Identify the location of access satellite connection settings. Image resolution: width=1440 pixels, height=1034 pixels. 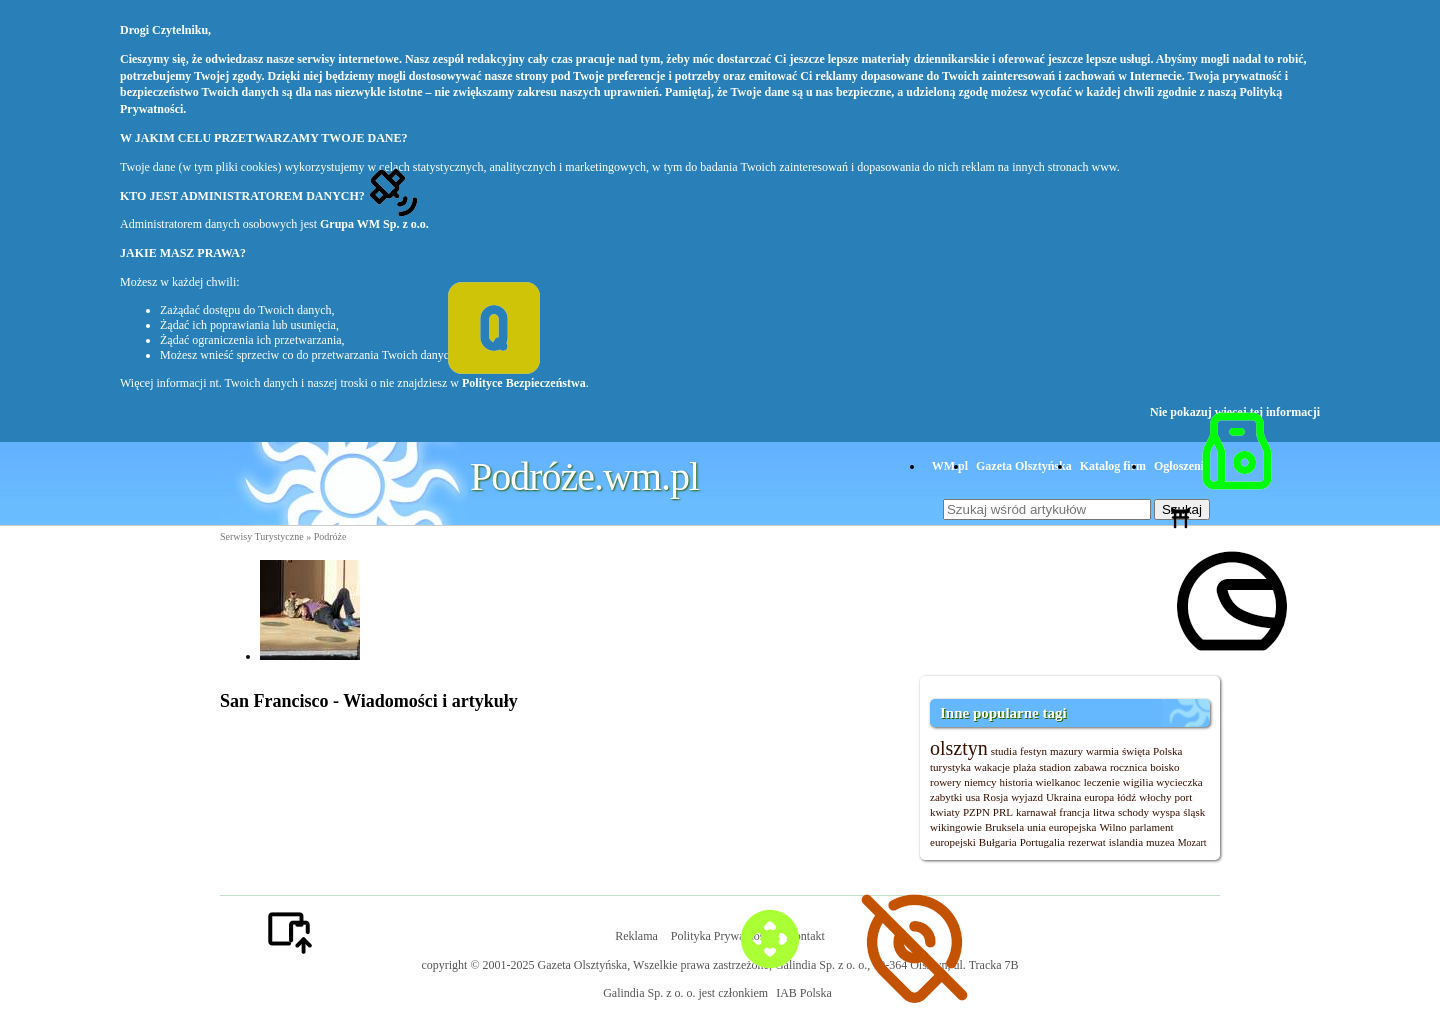
(393, 192).